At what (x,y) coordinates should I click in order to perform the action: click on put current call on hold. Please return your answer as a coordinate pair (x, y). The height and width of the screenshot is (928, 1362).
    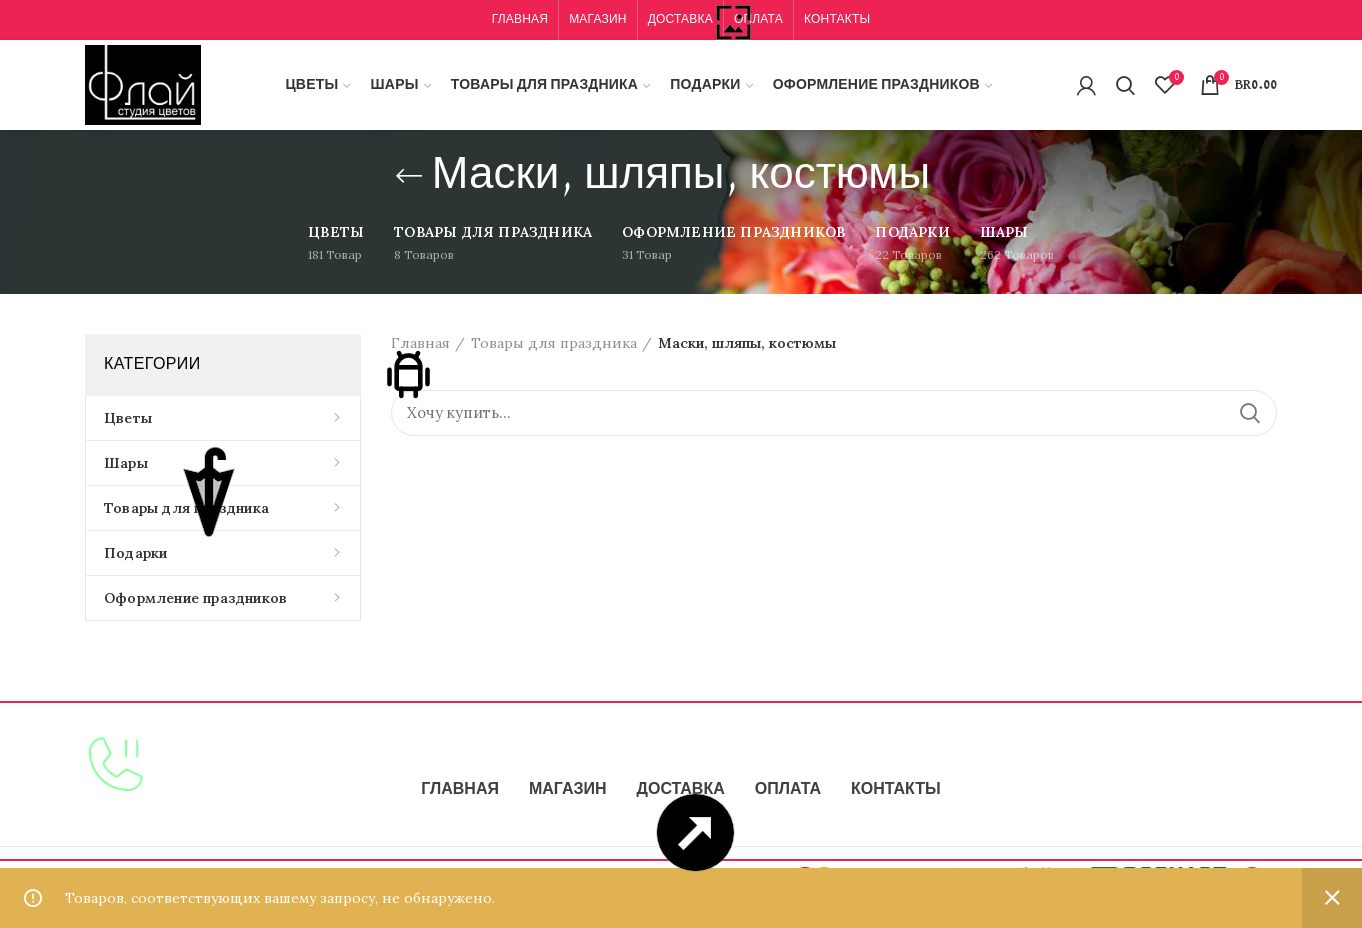
    Looking at the image, I should click on (117, 763).